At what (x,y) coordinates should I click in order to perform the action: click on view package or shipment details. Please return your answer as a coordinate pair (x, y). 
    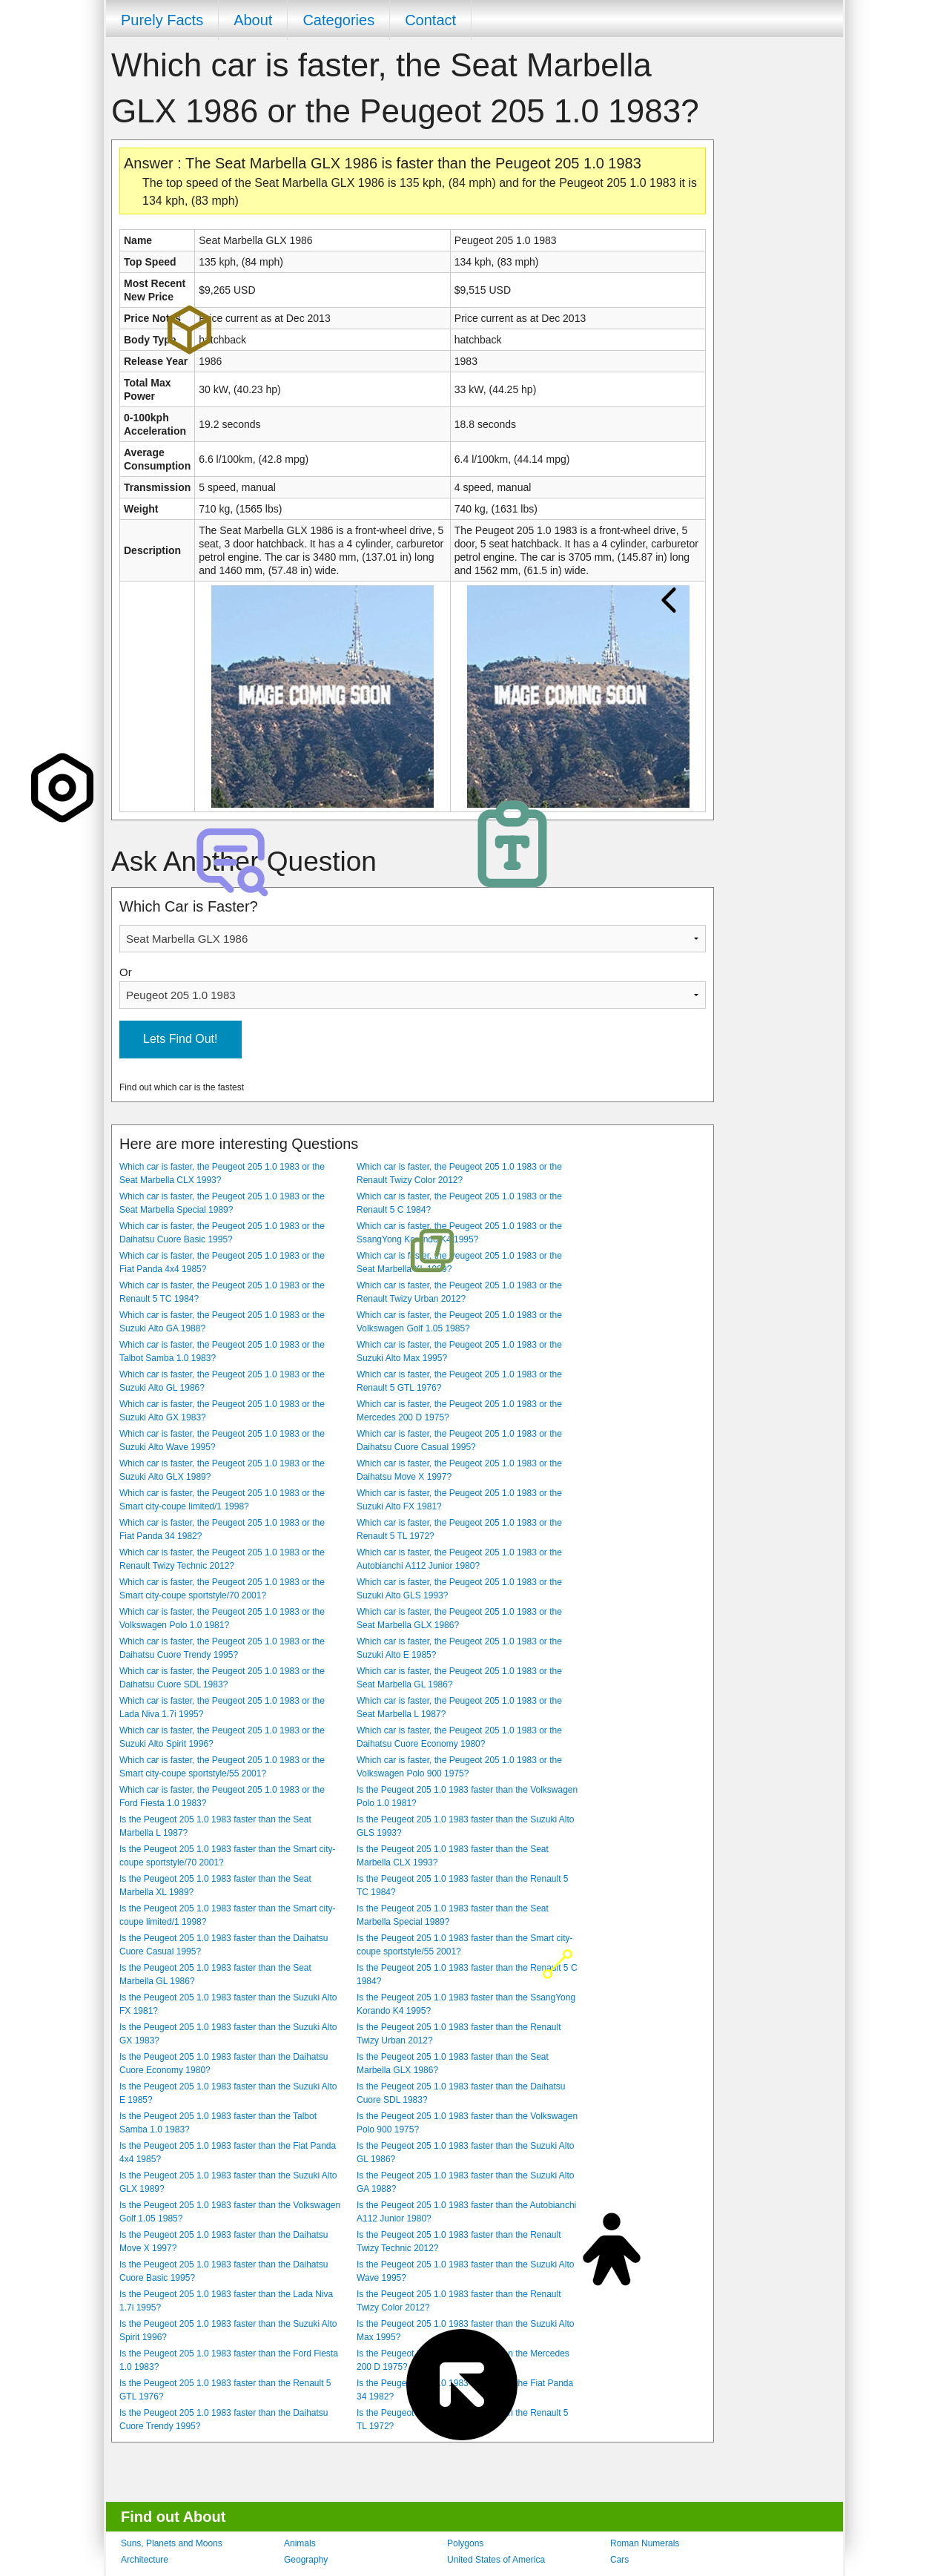
    Looking at the image, I should click on (189, 329).